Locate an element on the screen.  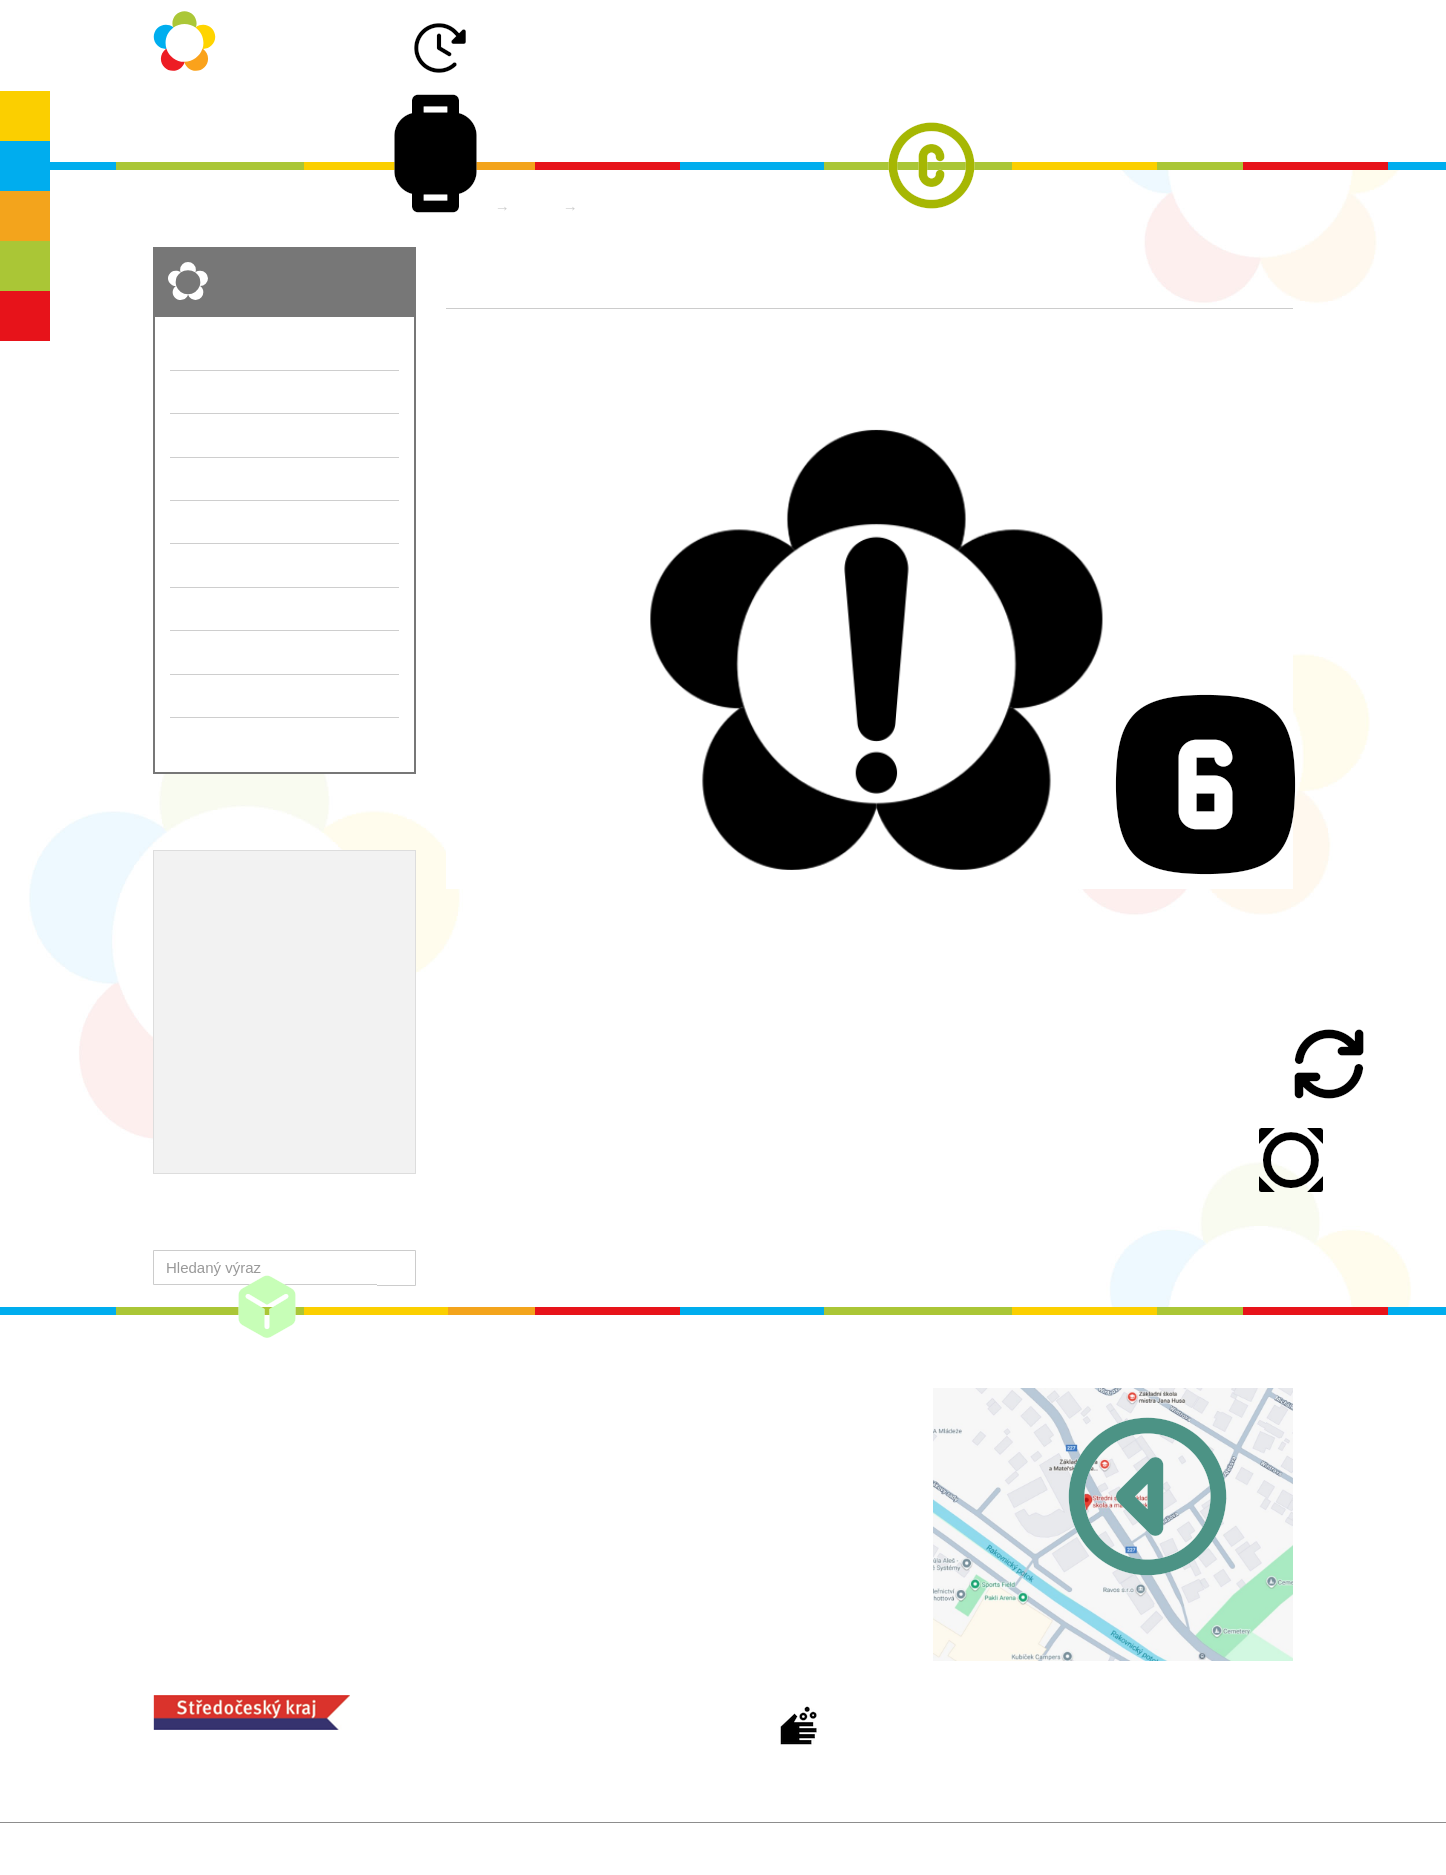
refresh the current page or content is located at coordinates (1329, 1064).